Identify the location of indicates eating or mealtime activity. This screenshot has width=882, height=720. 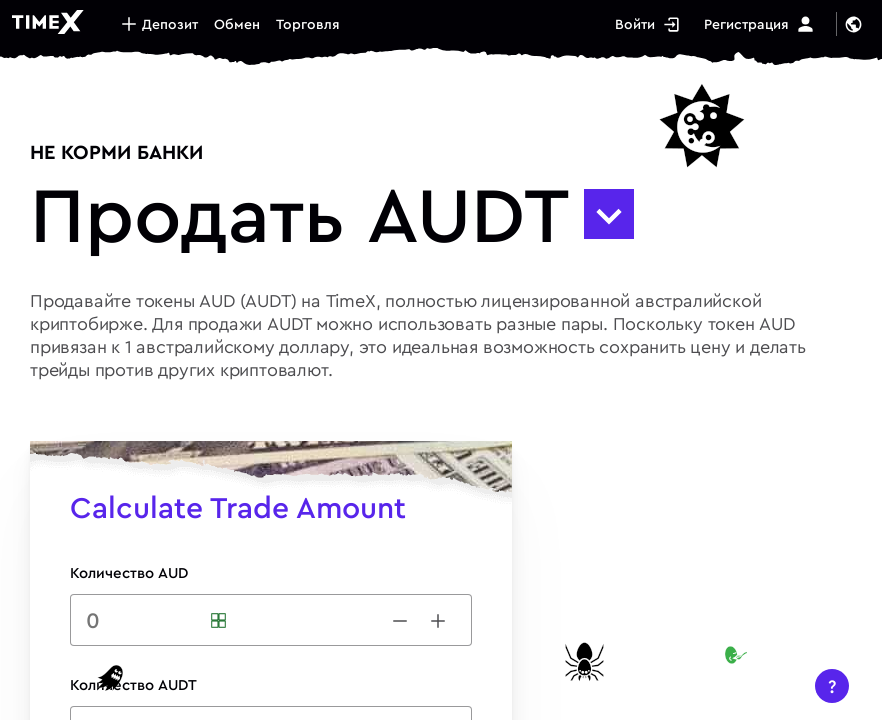
(736, 655).